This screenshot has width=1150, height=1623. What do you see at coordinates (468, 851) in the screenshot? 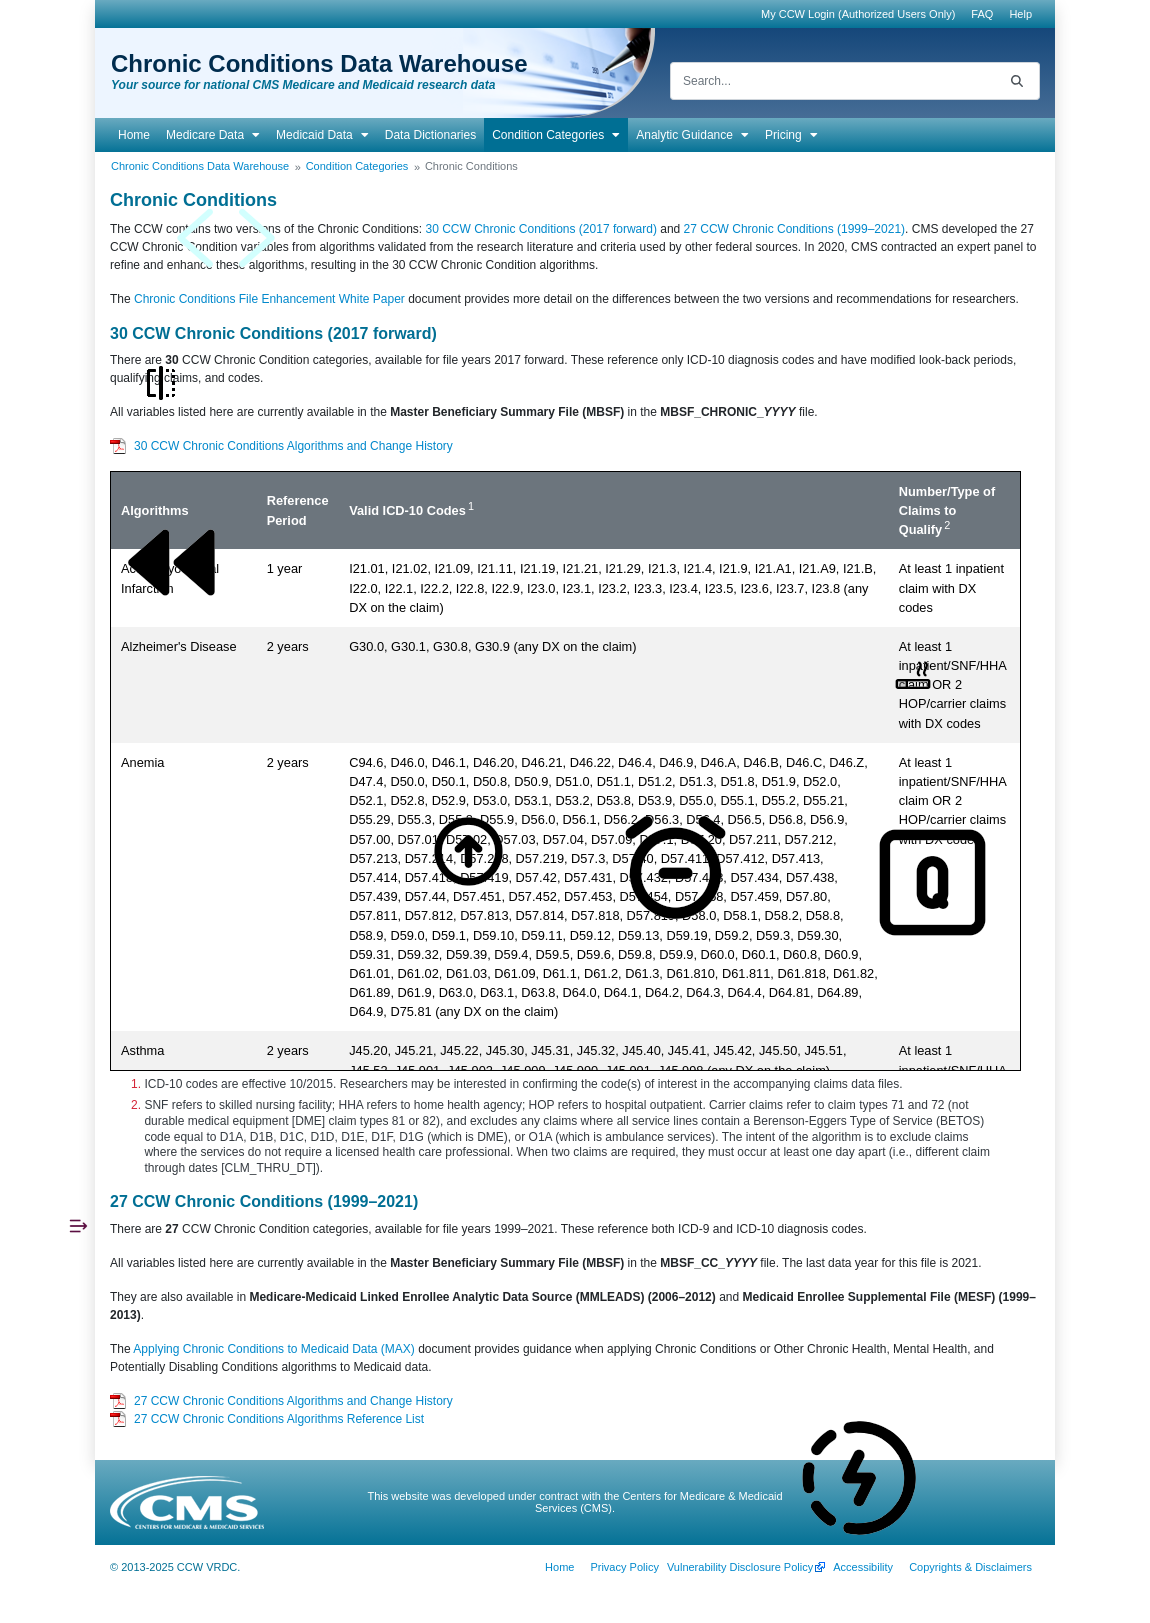
I see `upload a file or content` at bounding box center [468, 851].